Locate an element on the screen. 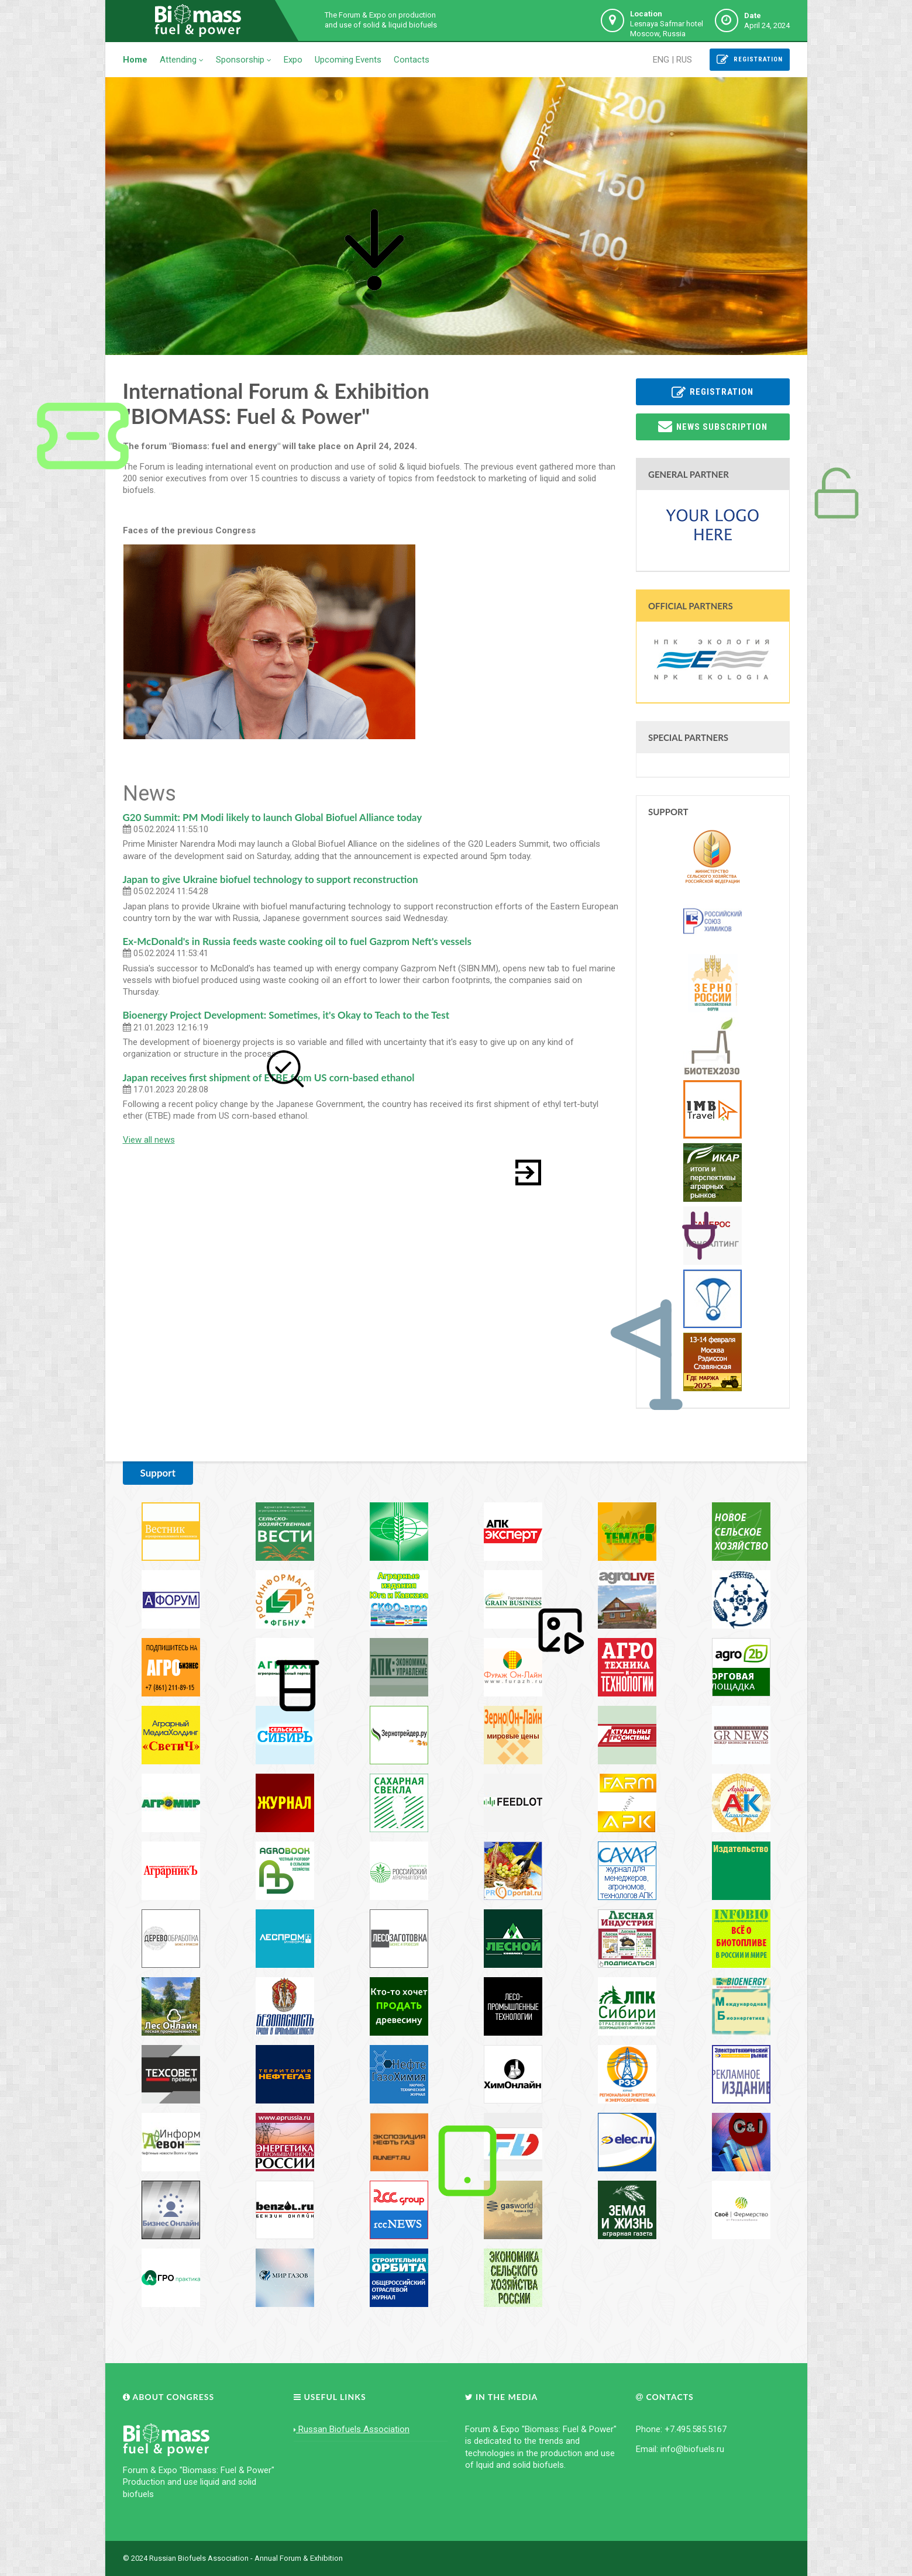  switch to tablet view is located at coordinates (467, 2161).